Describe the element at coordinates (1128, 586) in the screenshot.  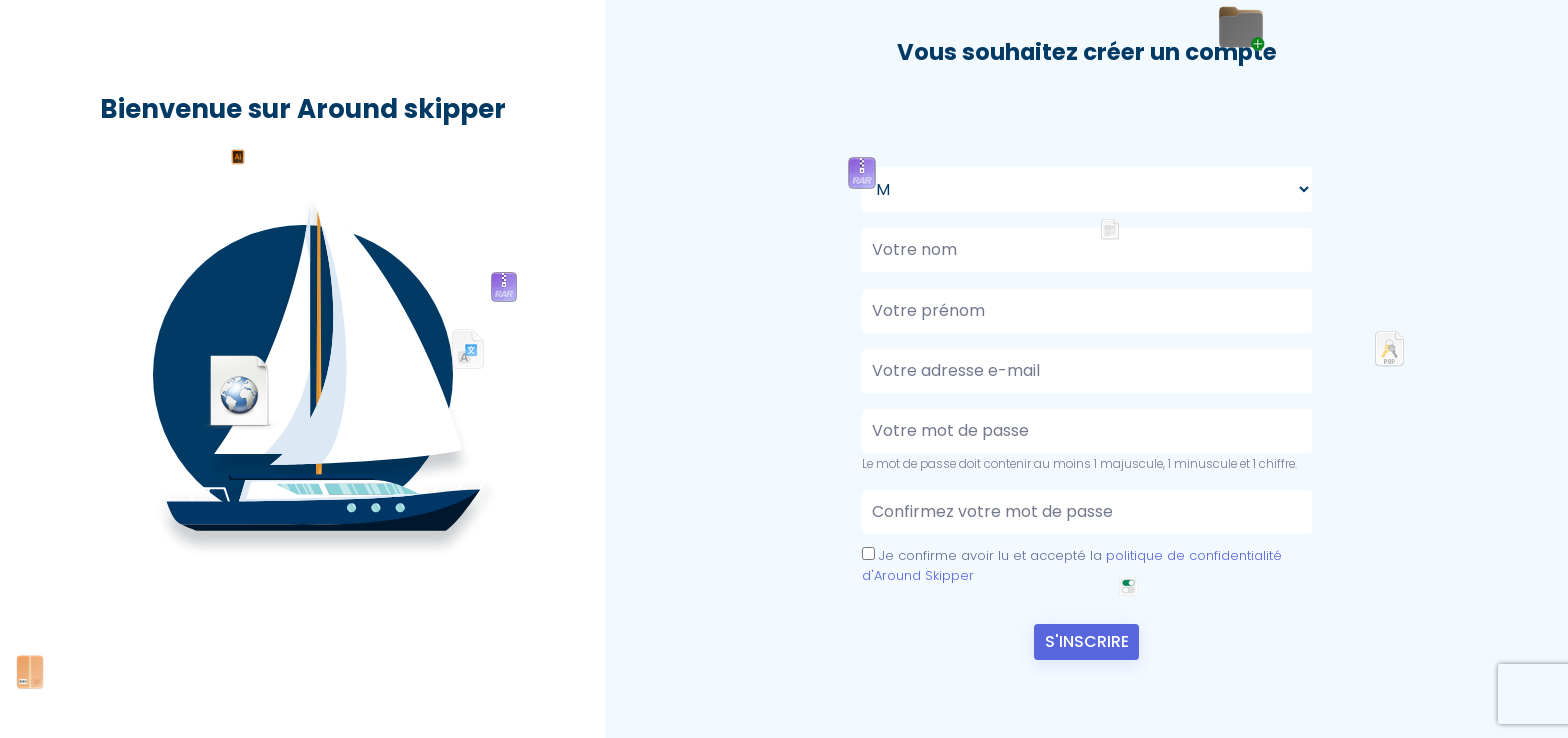
I see `open desktop preferences or settings` at that location.